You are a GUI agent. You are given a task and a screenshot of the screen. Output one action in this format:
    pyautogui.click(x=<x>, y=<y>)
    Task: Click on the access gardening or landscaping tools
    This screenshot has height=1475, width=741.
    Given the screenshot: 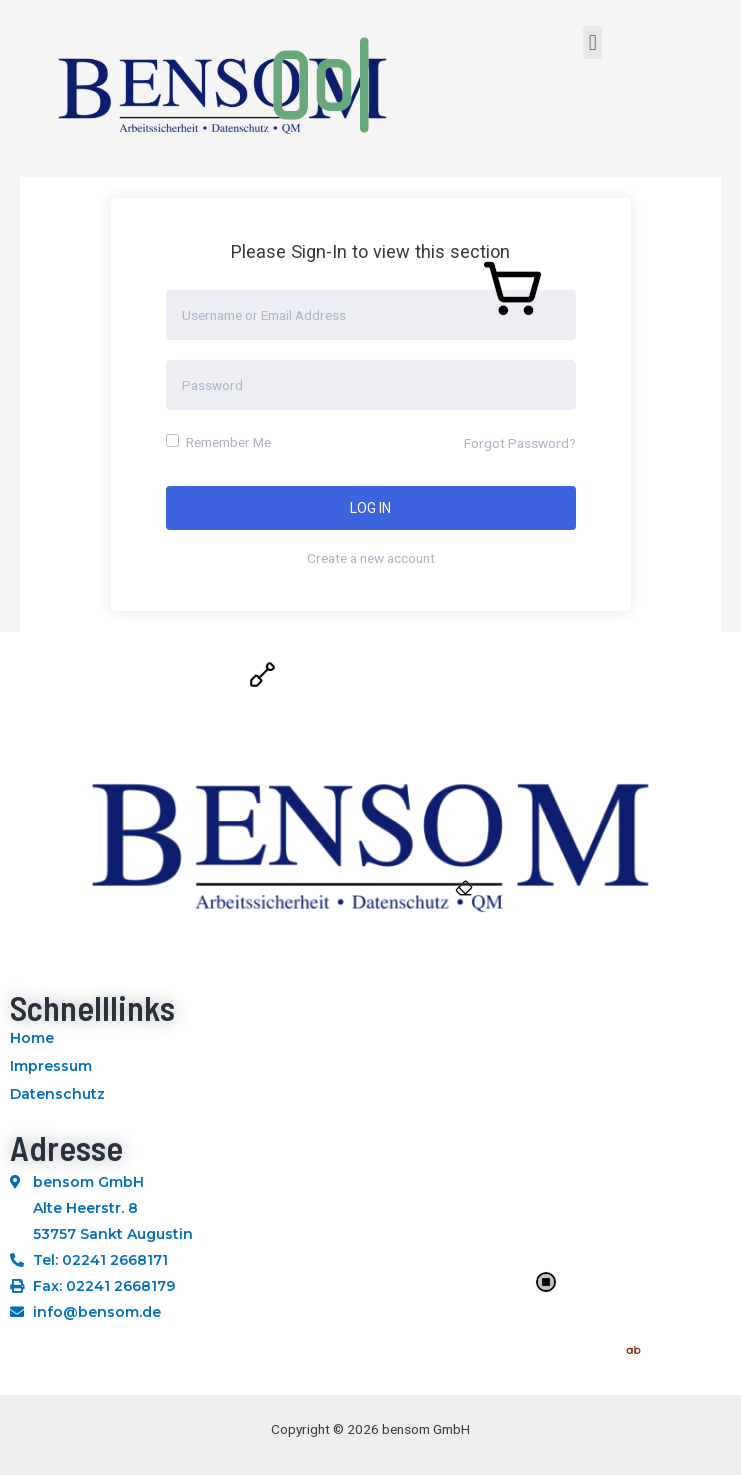 What is the action you would take?
    pyautogui.click(x=262, y=674)
    